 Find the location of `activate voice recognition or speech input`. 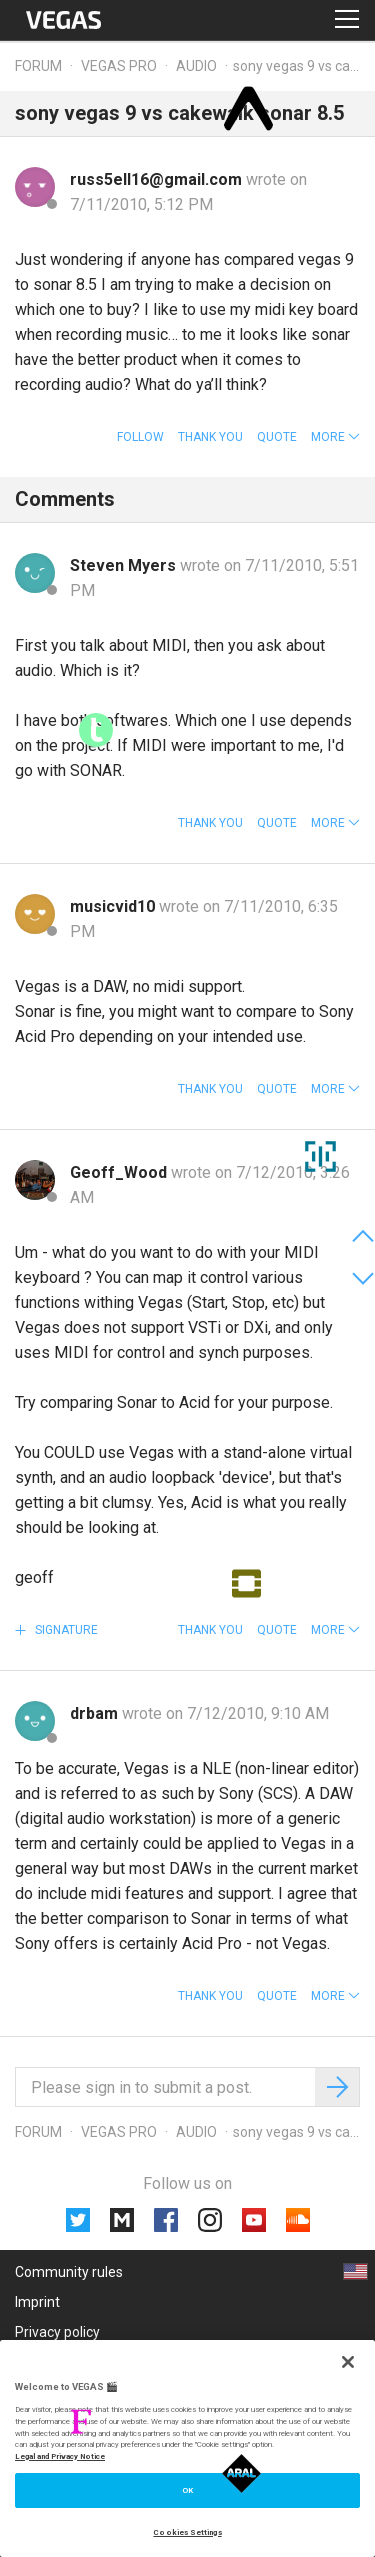

activate voice recognition or speech input is located at coordinates (320, 1156).